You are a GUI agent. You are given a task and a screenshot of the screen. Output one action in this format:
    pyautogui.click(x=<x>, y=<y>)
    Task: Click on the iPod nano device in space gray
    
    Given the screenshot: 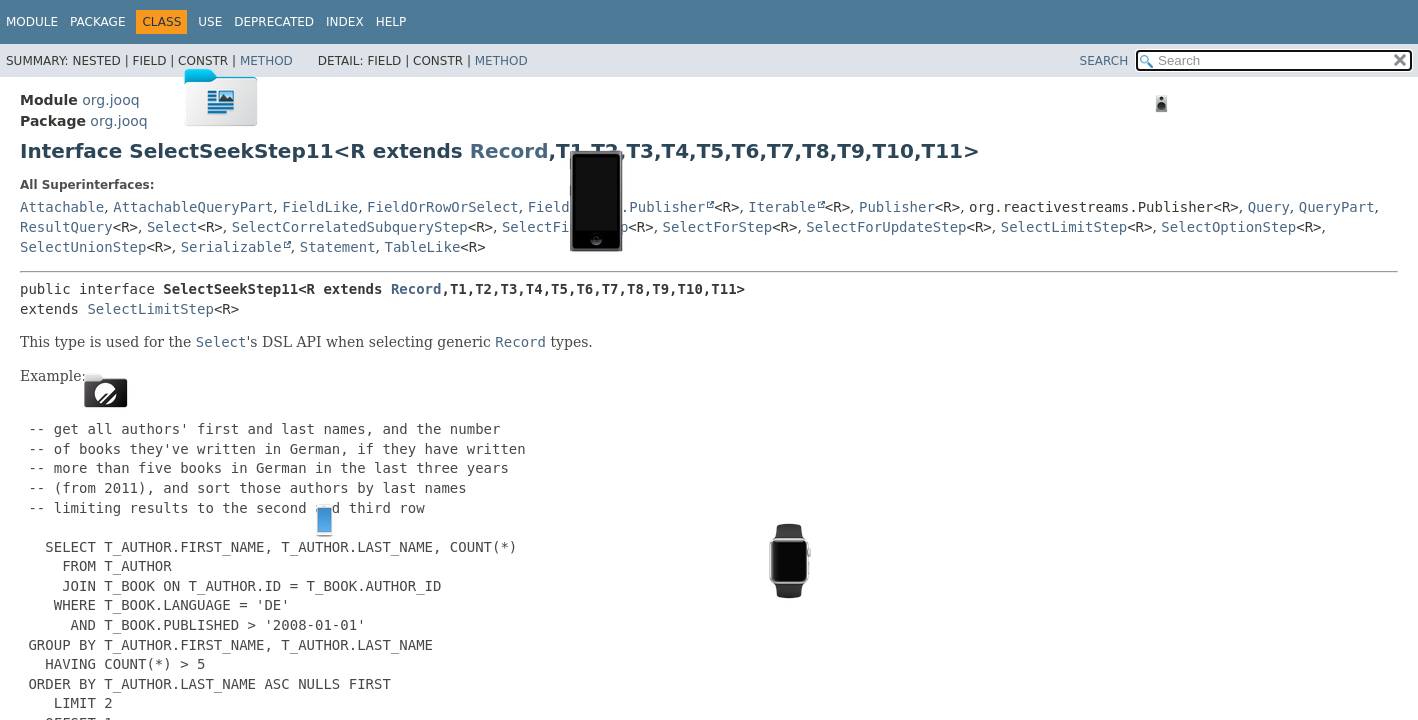 What is the action you would take?
    pyautogui.click(x=596, y=201)
    